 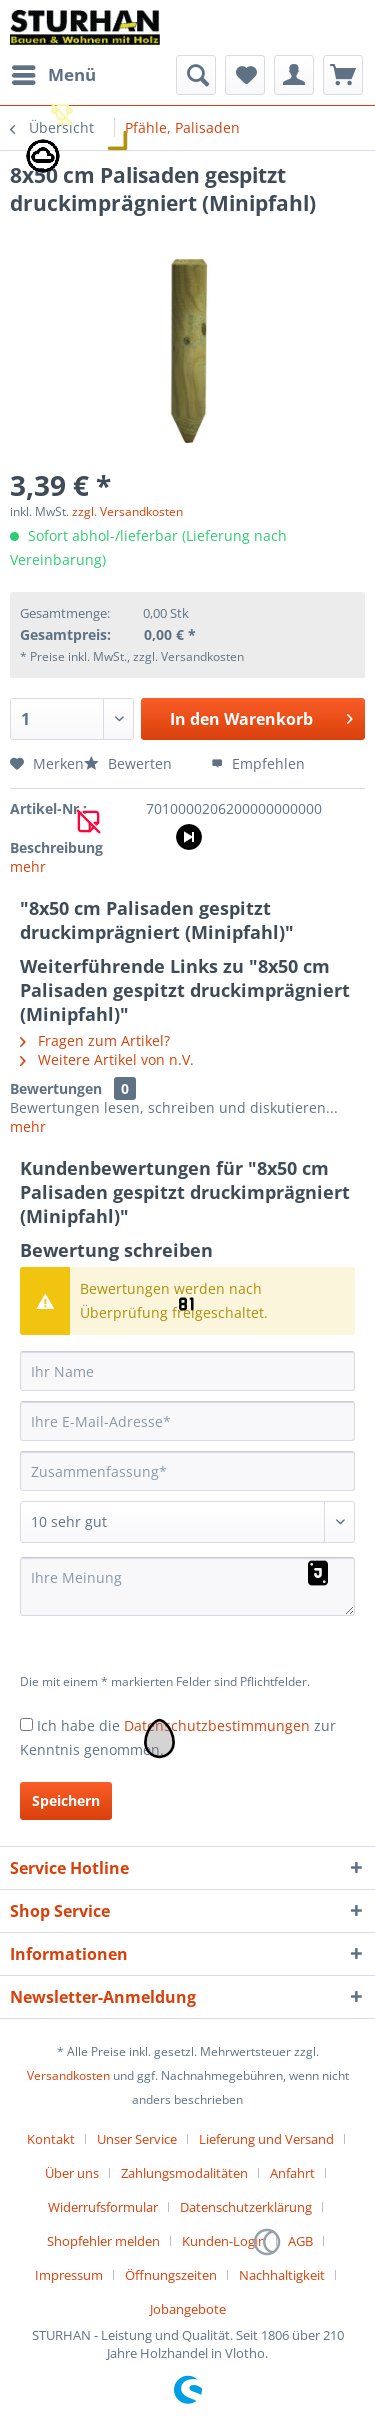 What do you see at coordinates (88, 821) in the screenshot?
I see `notes feature is disabled or unavailable` at bounding box center [88, 821].